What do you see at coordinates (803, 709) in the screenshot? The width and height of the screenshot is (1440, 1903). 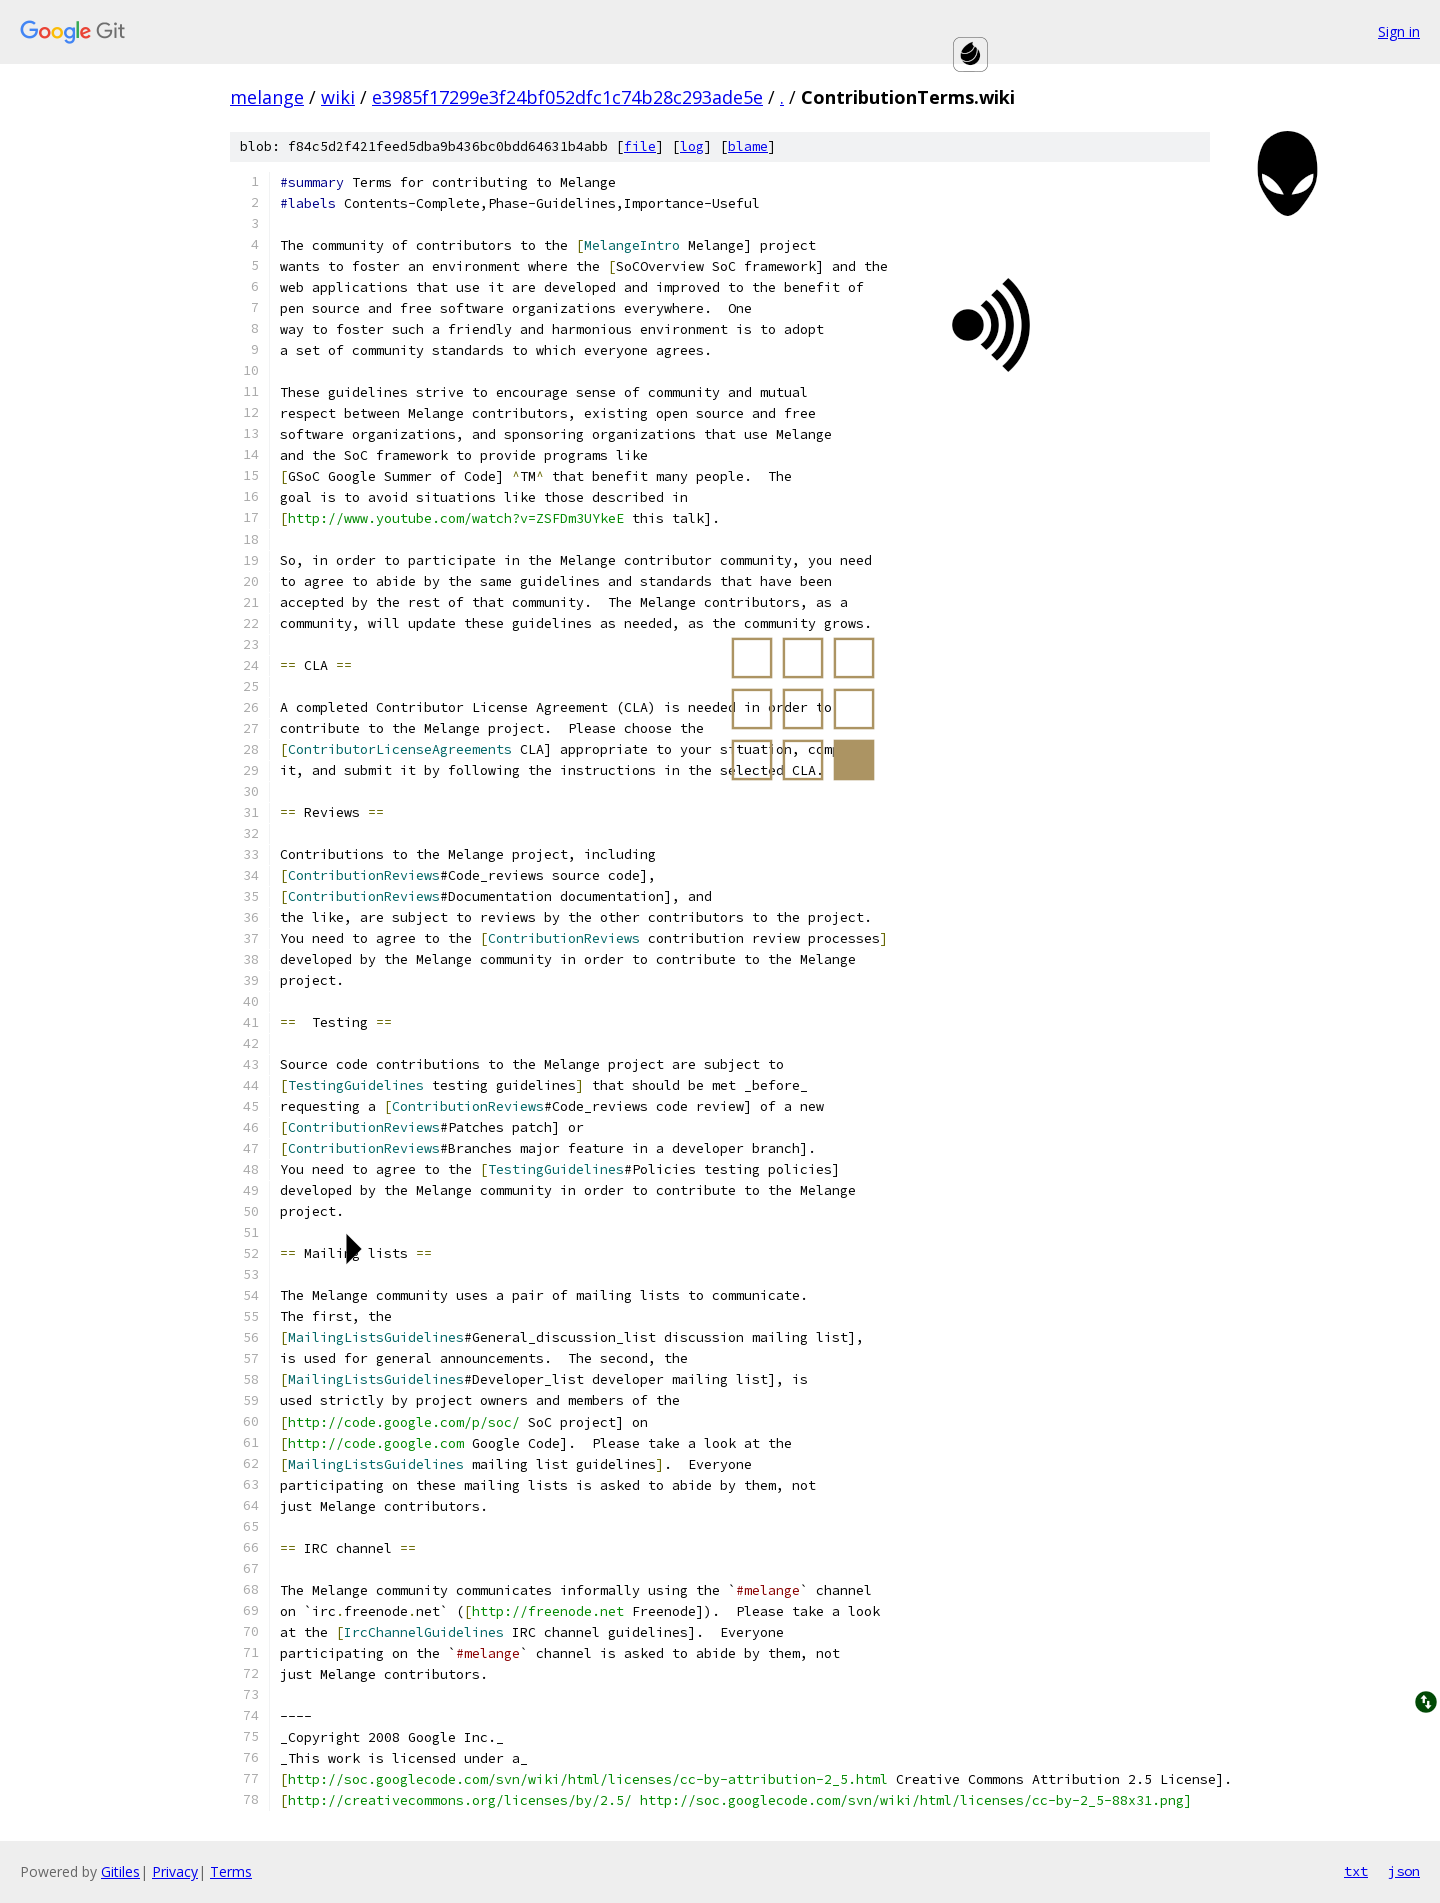 I see `büromöbelexperte brand logo` at bounding box center [803, 709].